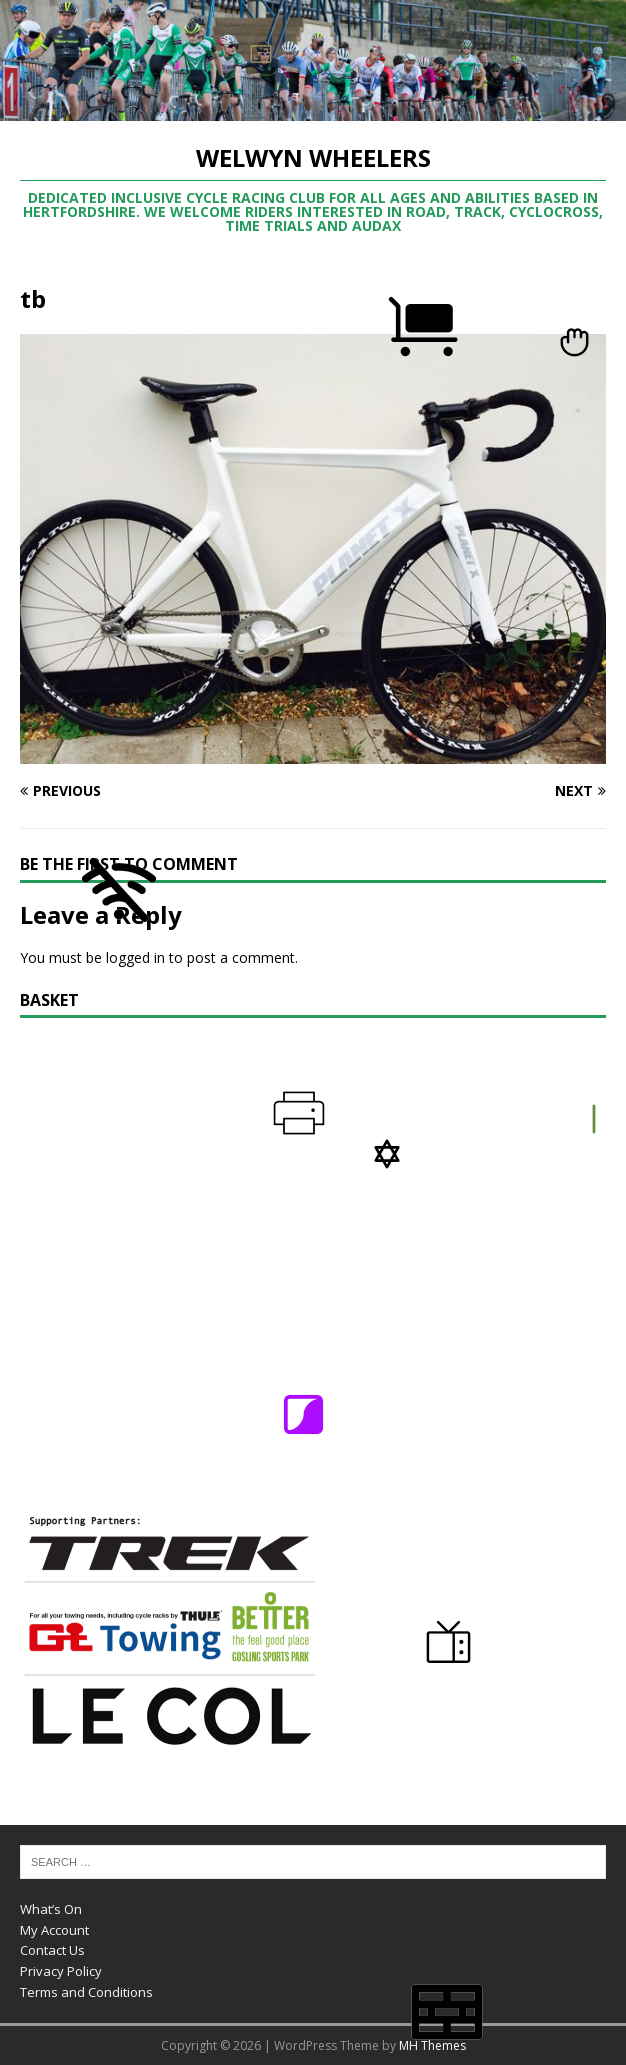 The width and height of the screenshot is (626, 2065). Describe the element at coordinates (303, 1414) in the screenshot. I see `adjust display contrast settings` at that location.